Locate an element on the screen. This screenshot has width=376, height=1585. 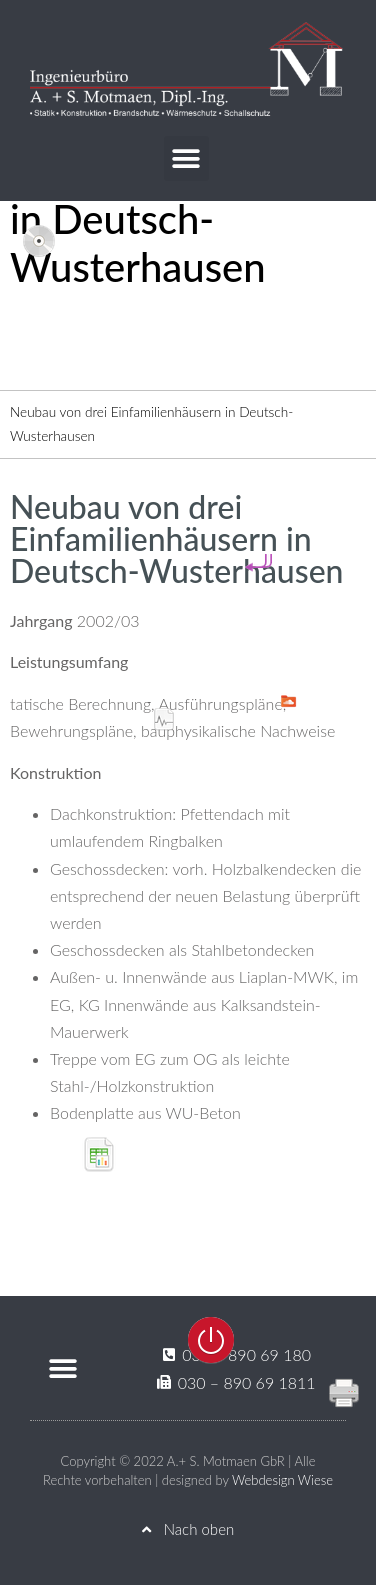
reply to all recipients in an email thread is located at coordinates (258, 561).